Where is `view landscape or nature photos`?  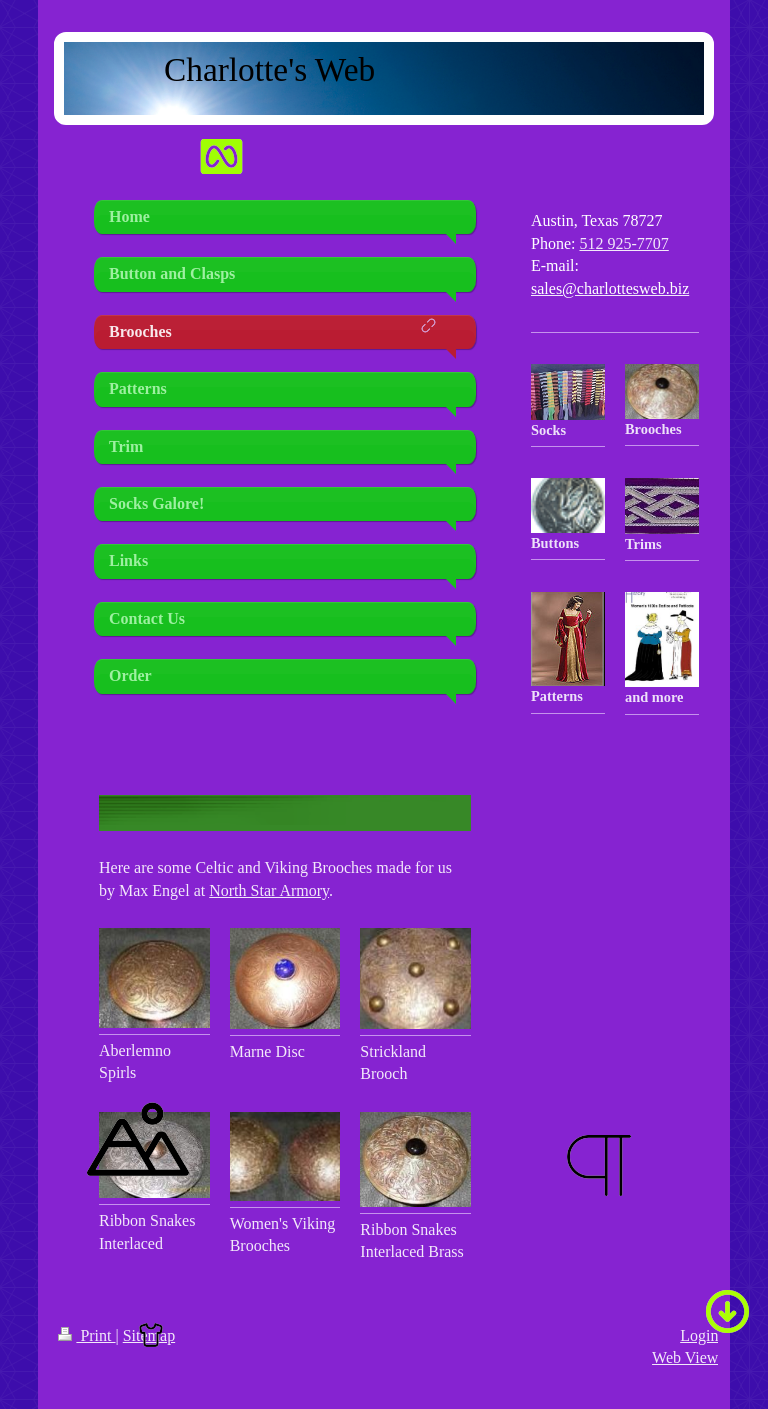
view landscape or nature photos is located at coordinates (138, 1144).